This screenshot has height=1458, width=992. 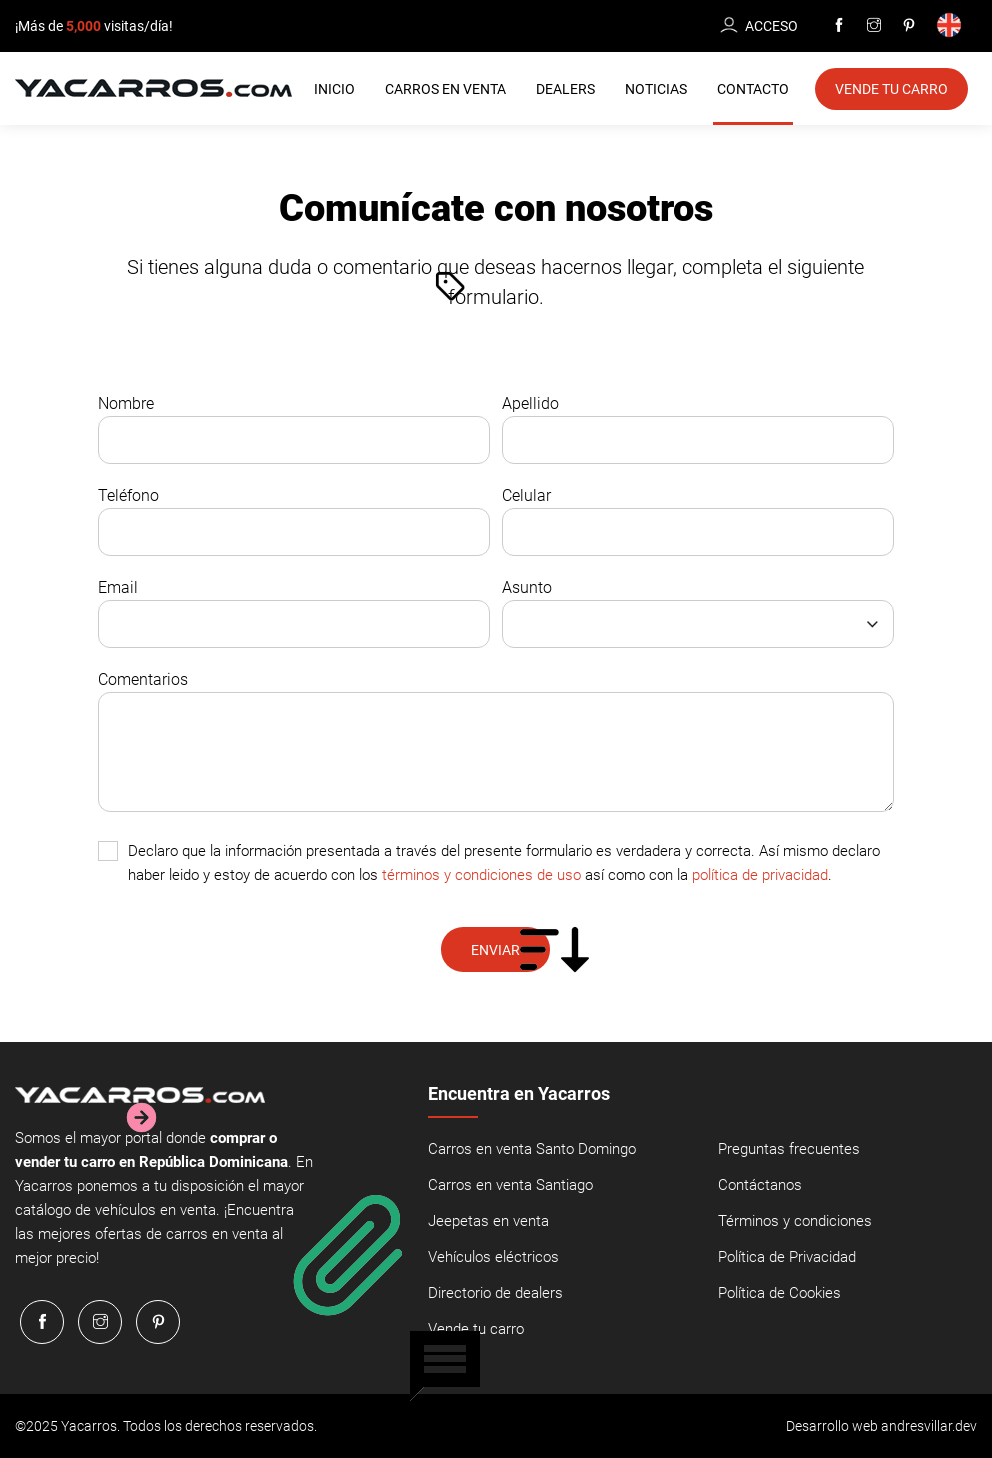 What do you see at coordinates (445, 1366) in the screenshot?
I see `open messaging or chat` at bounding box center [445, 1366].